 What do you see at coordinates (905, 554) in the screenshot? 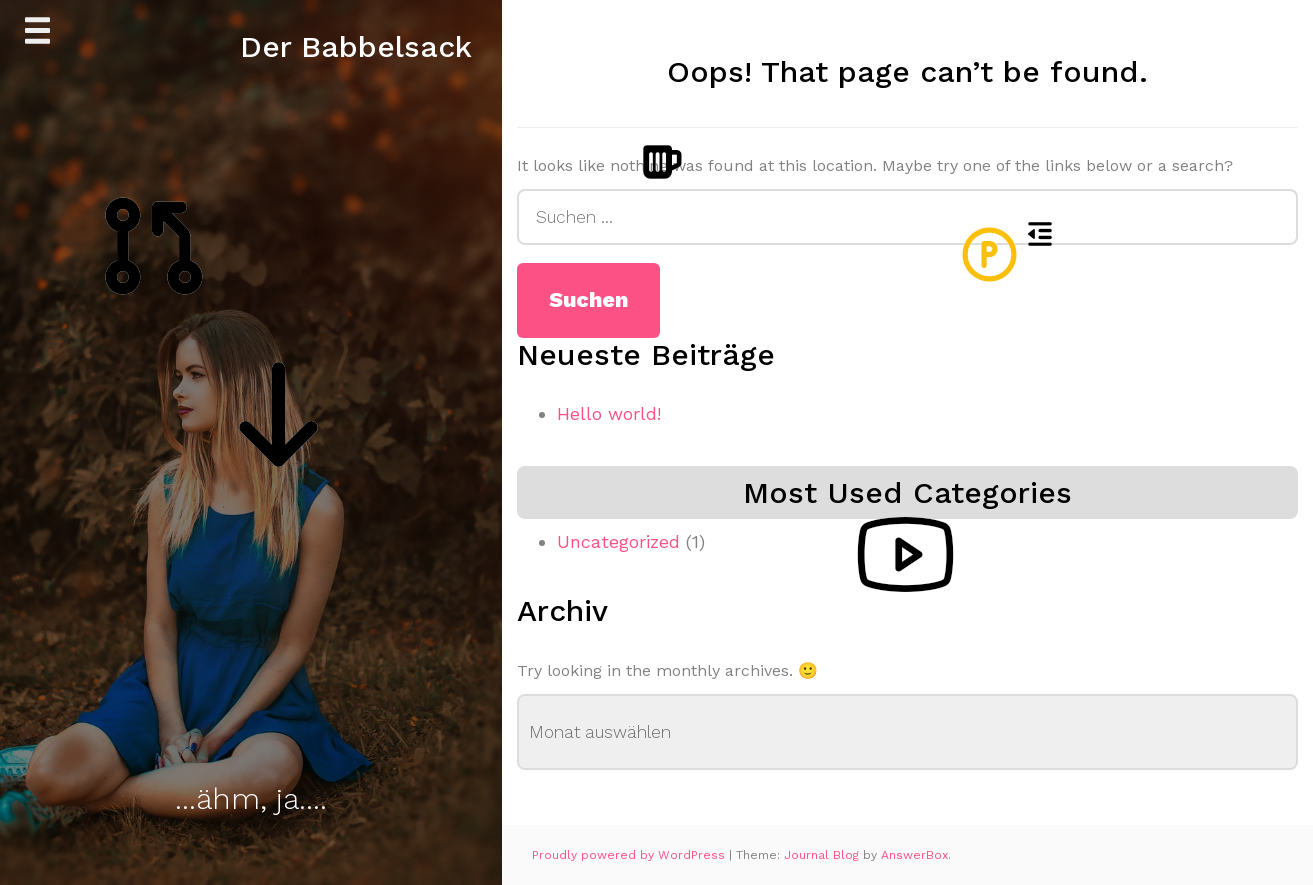
I see `open youtube` at bounding box center [905, 554].